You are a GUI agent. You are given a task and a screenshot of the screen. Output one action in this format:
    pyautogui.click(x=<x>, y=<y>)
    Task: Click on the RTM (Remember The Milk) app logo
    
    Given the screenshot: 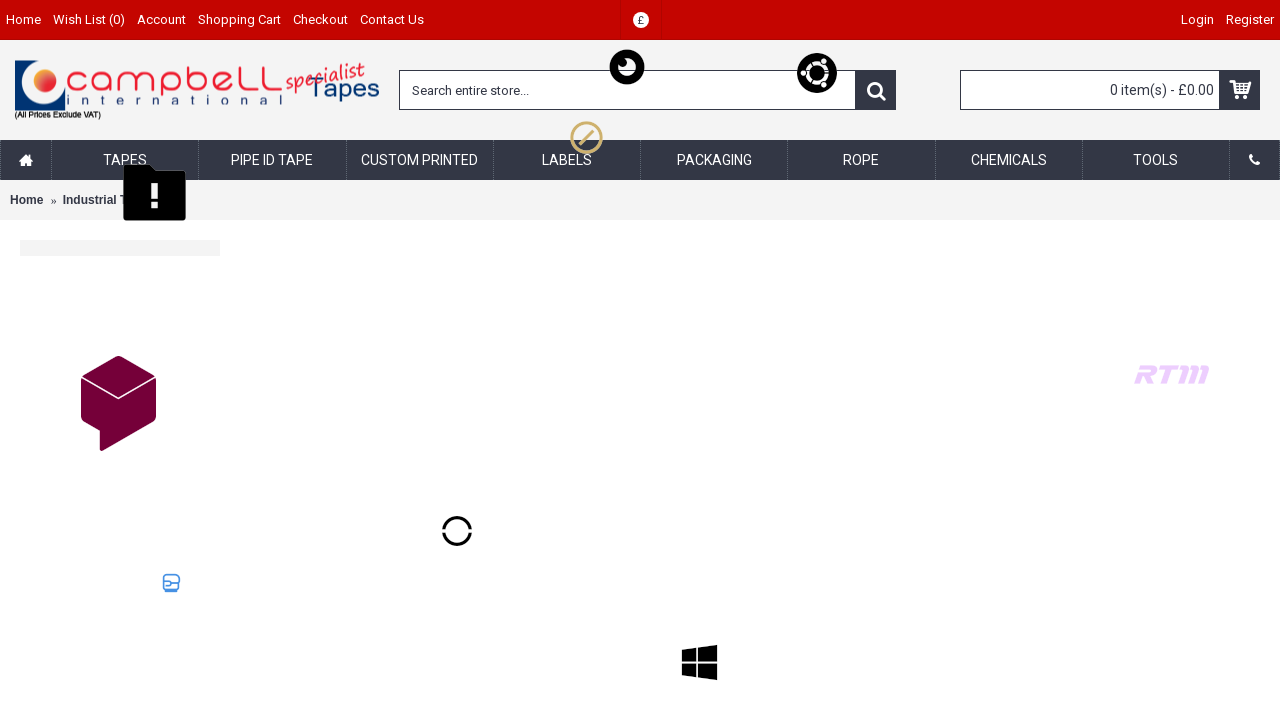 What is the action you would take?
    pyautogui.click(x=1171, y=374)
    